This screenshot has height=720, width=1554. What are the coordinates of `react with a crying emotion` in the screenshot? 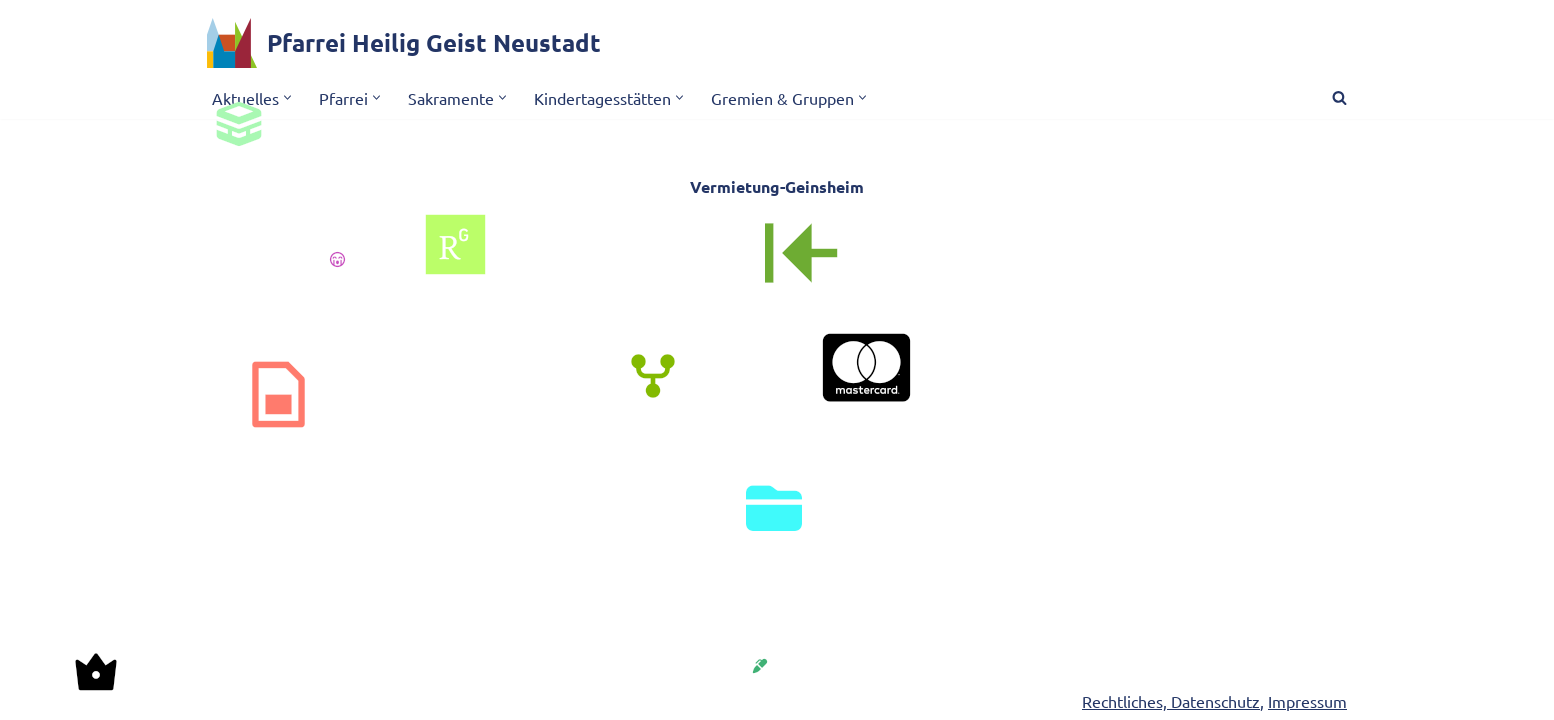 It's located at (337, 259).